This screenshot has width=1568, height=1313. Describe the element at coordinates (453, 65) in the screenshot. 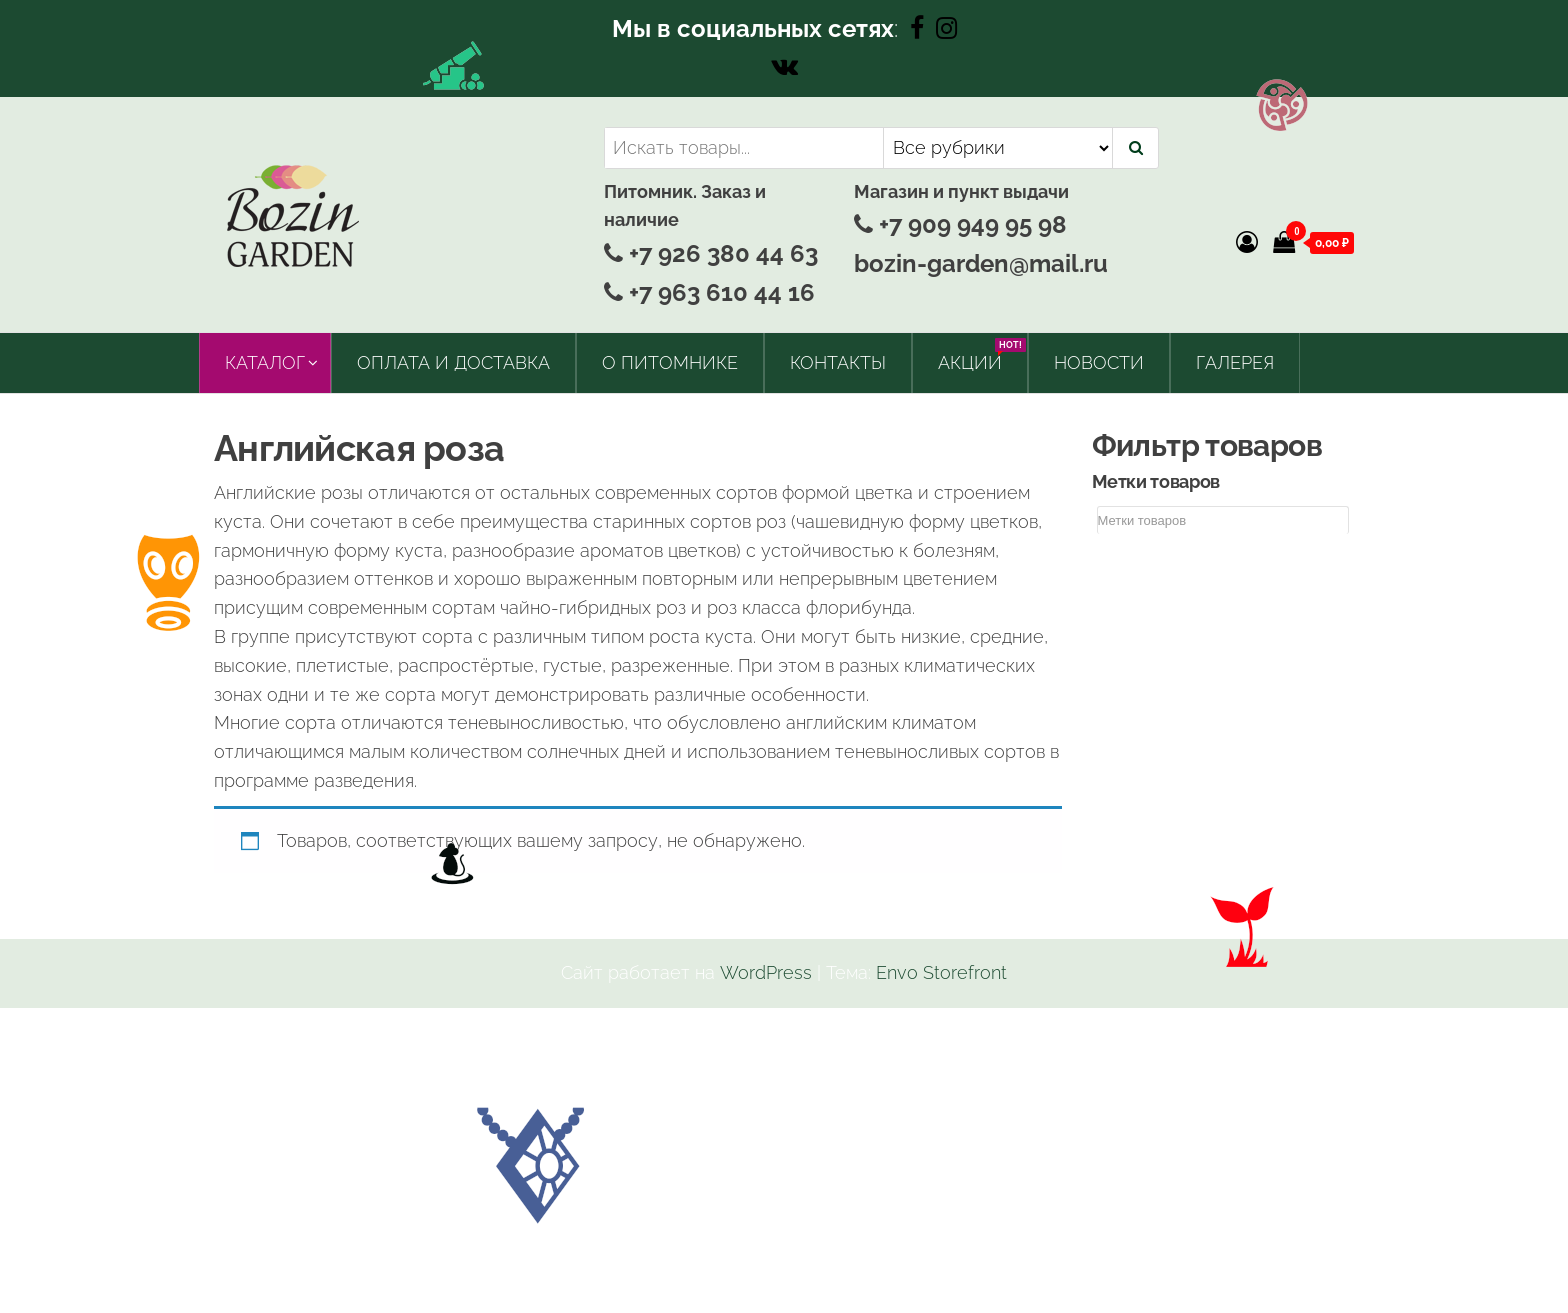

I see `fire cannon in pirate-themed game` at that location.